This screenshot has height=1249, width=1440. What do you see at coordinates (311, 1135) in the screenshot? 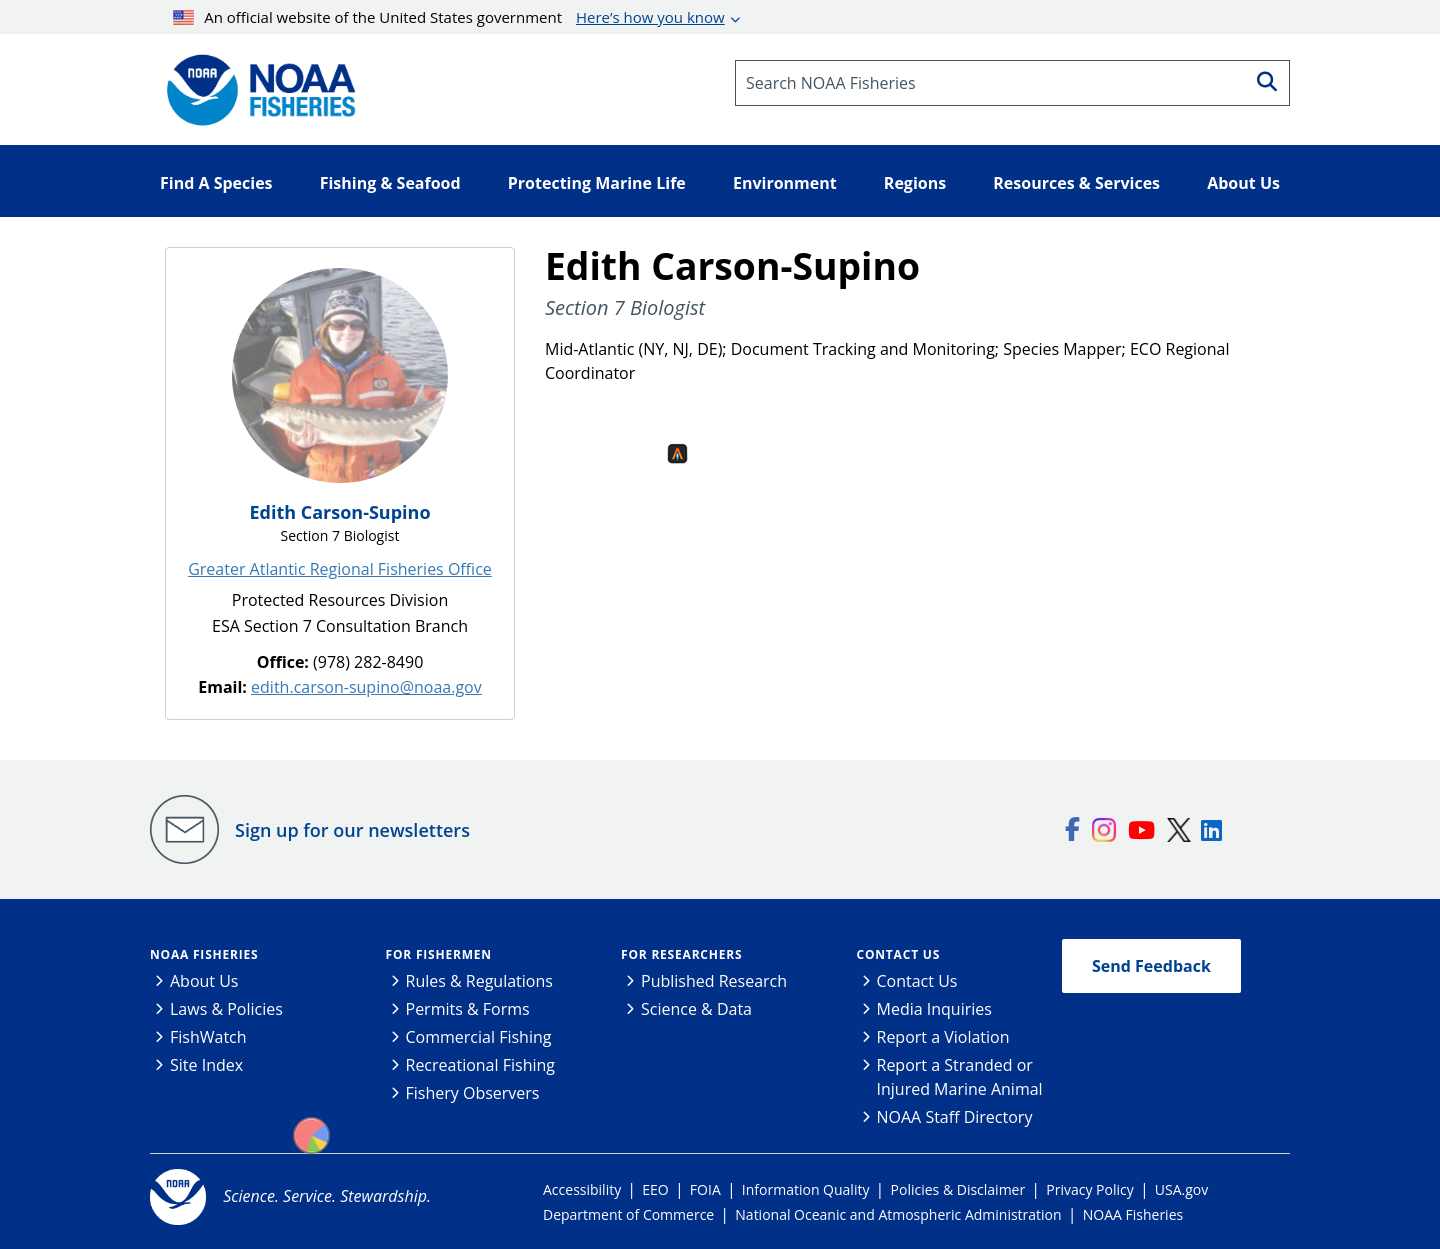
I see `open disk usage analyzer` at bounding box center [311, 1135].